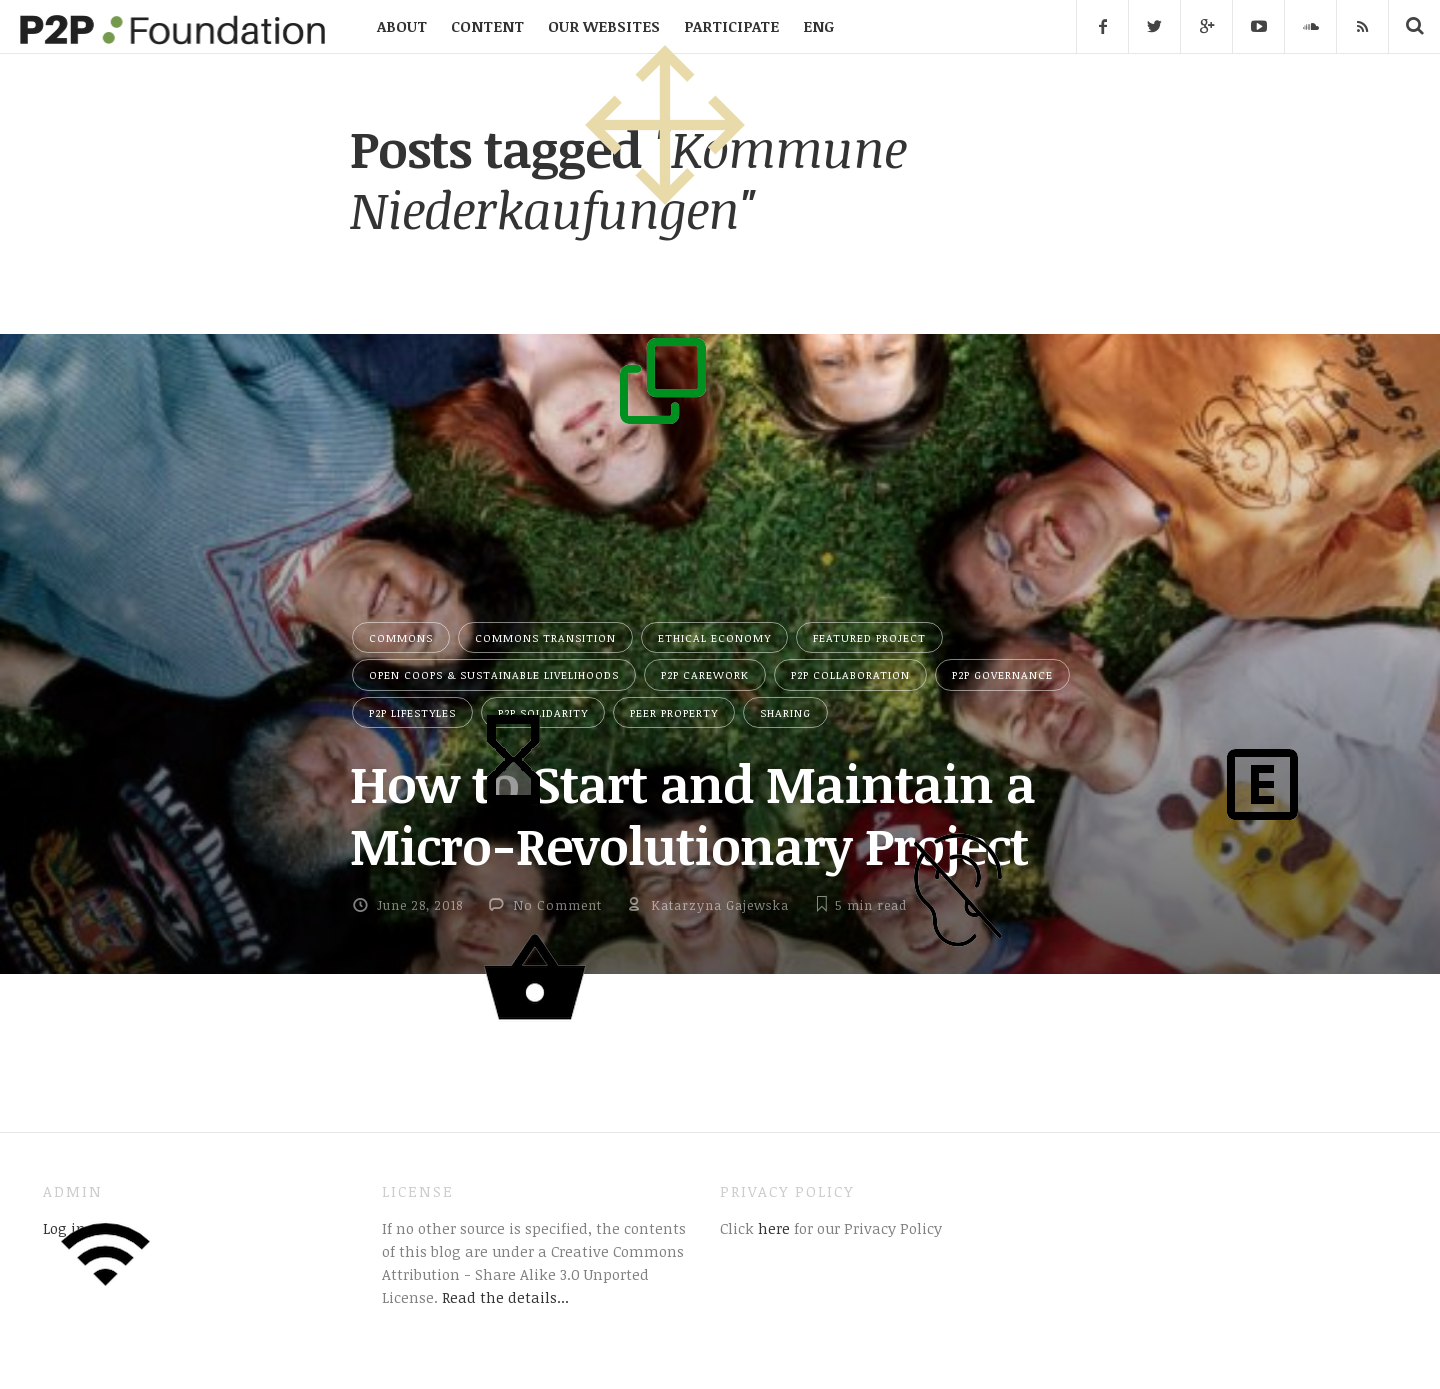 This screenshot has width=1440, height=1389. Describe the element at coordinates (665, 125) in the screenshot. I see `move or reposition an element` at that location.